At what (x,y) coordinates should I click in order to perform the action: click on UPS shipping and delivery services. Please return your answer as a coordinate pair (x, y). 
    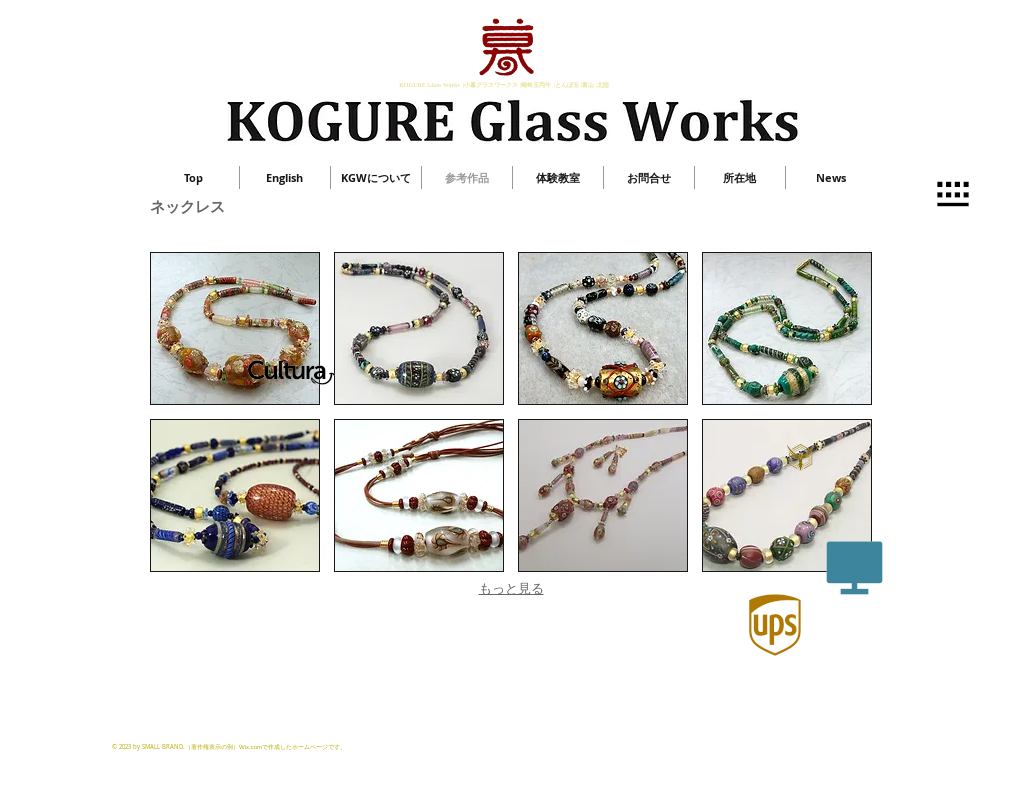
    Looking at the image, I should click on (775, 625).